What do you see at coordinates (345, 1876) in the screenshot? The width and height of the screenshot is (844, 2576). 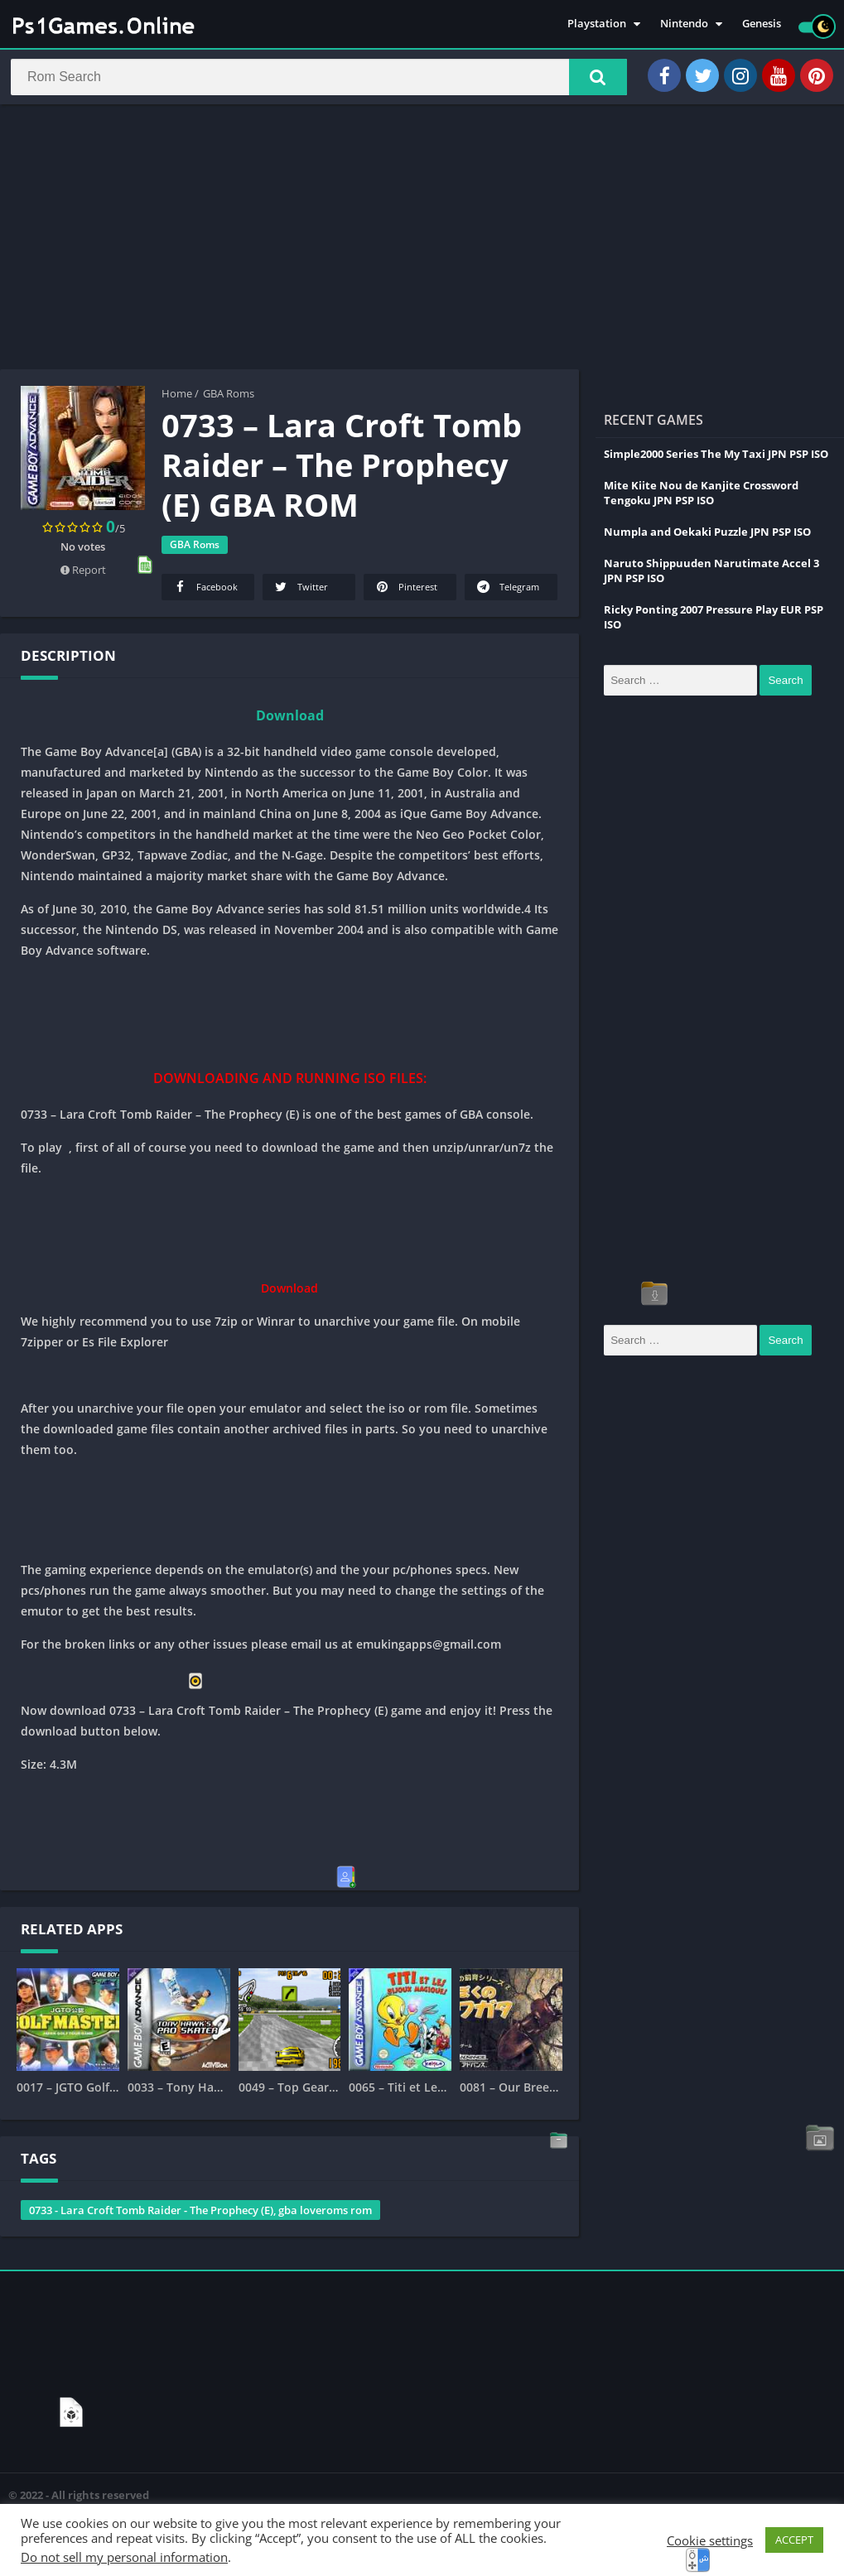 I see `create a new contact in your address book` at bounding box center [345, 1876].